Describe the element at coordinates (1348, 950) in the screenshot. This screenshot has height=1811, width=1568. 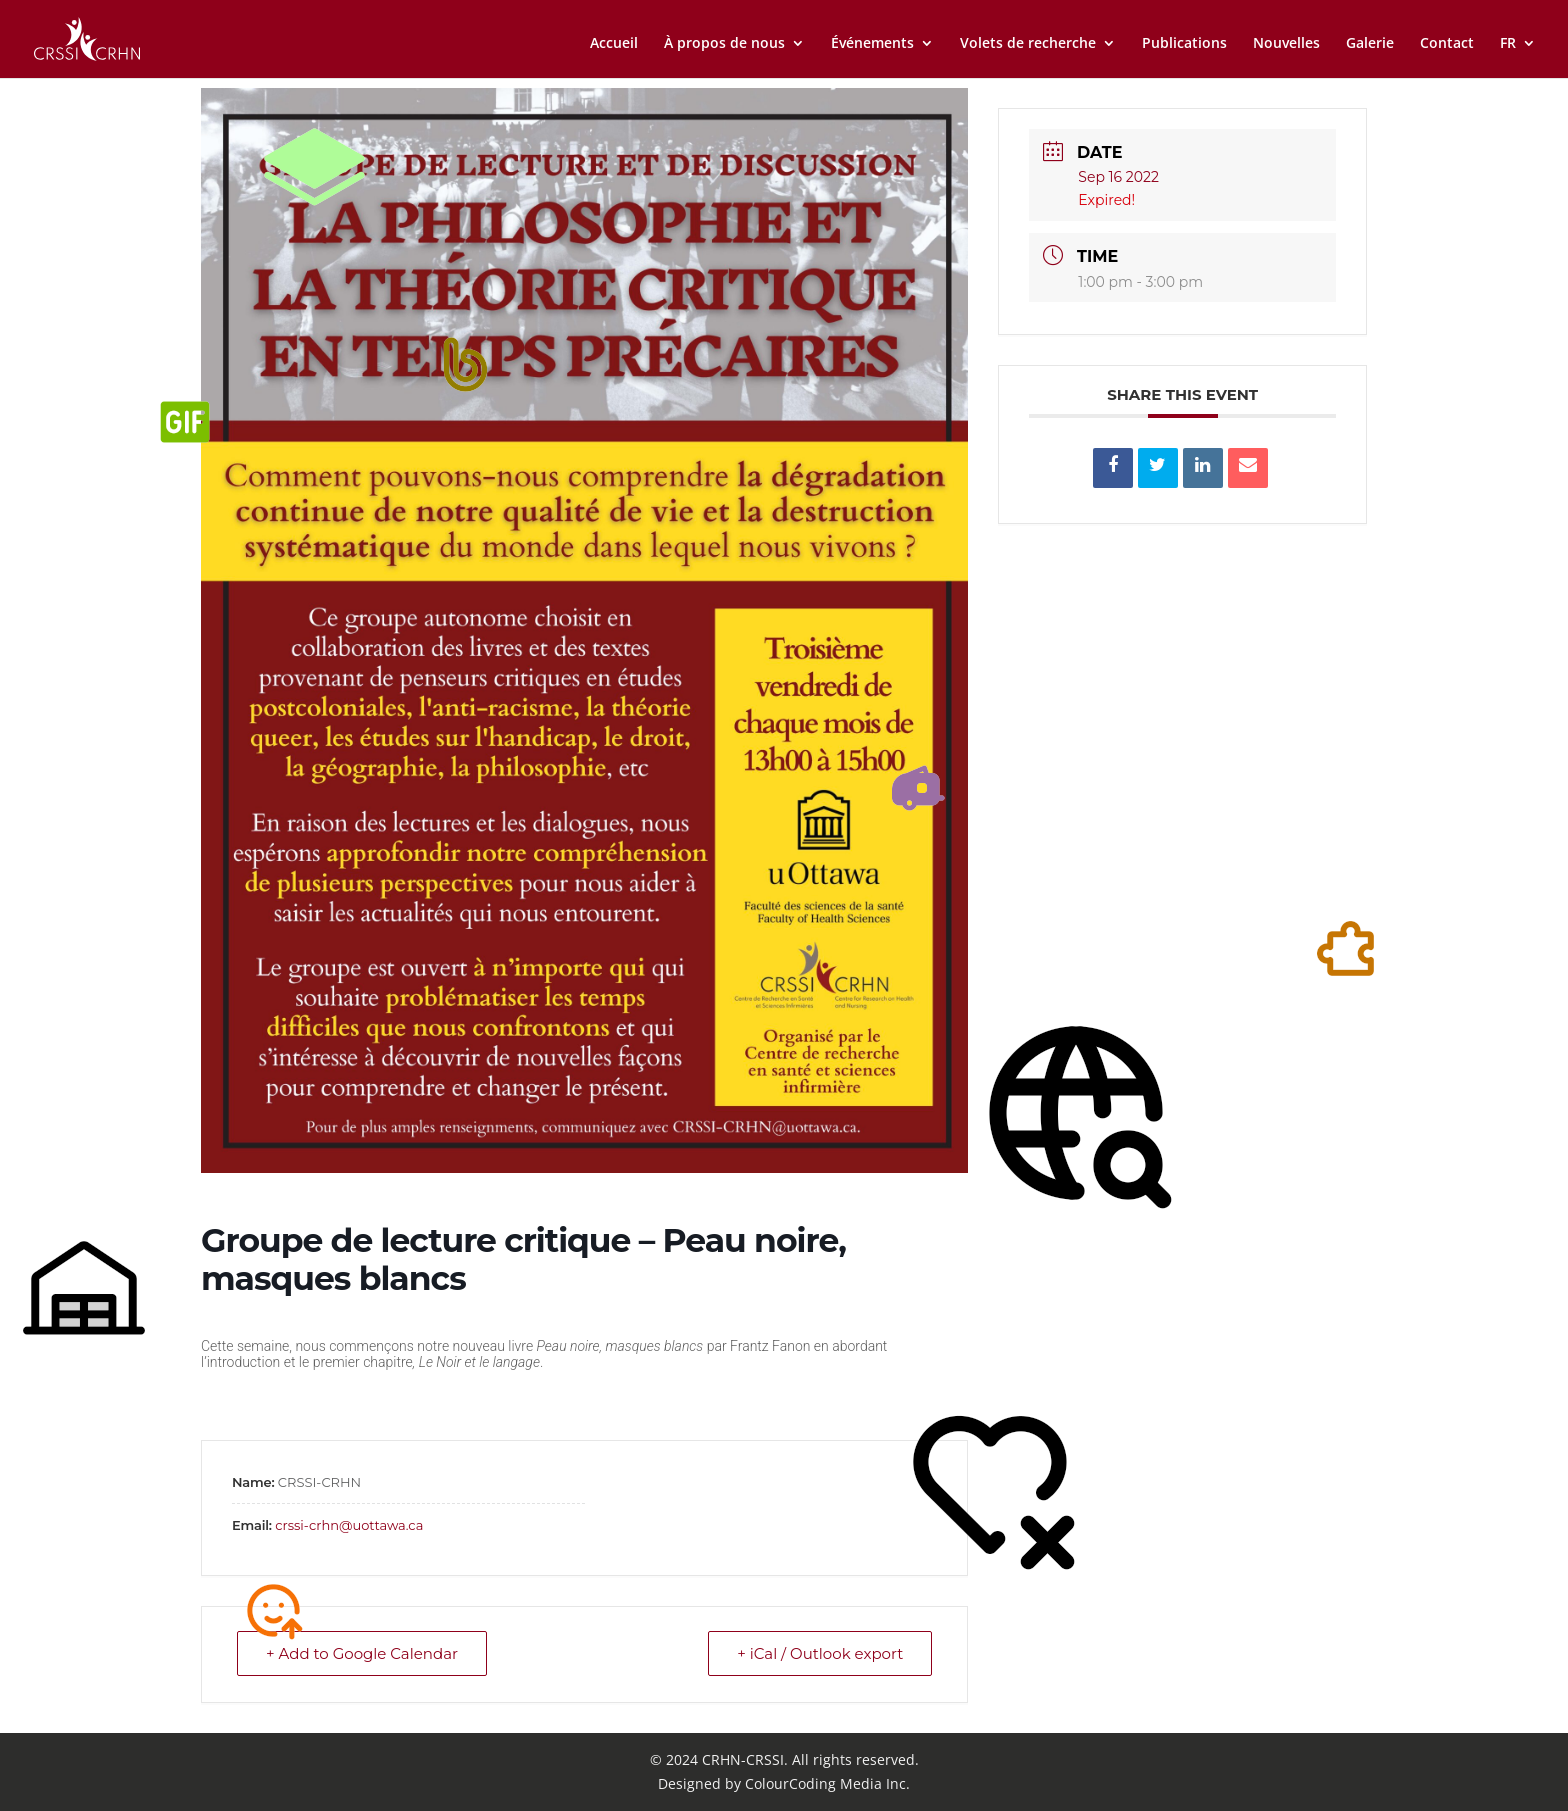
I see `access plugins or extensions` at that location.